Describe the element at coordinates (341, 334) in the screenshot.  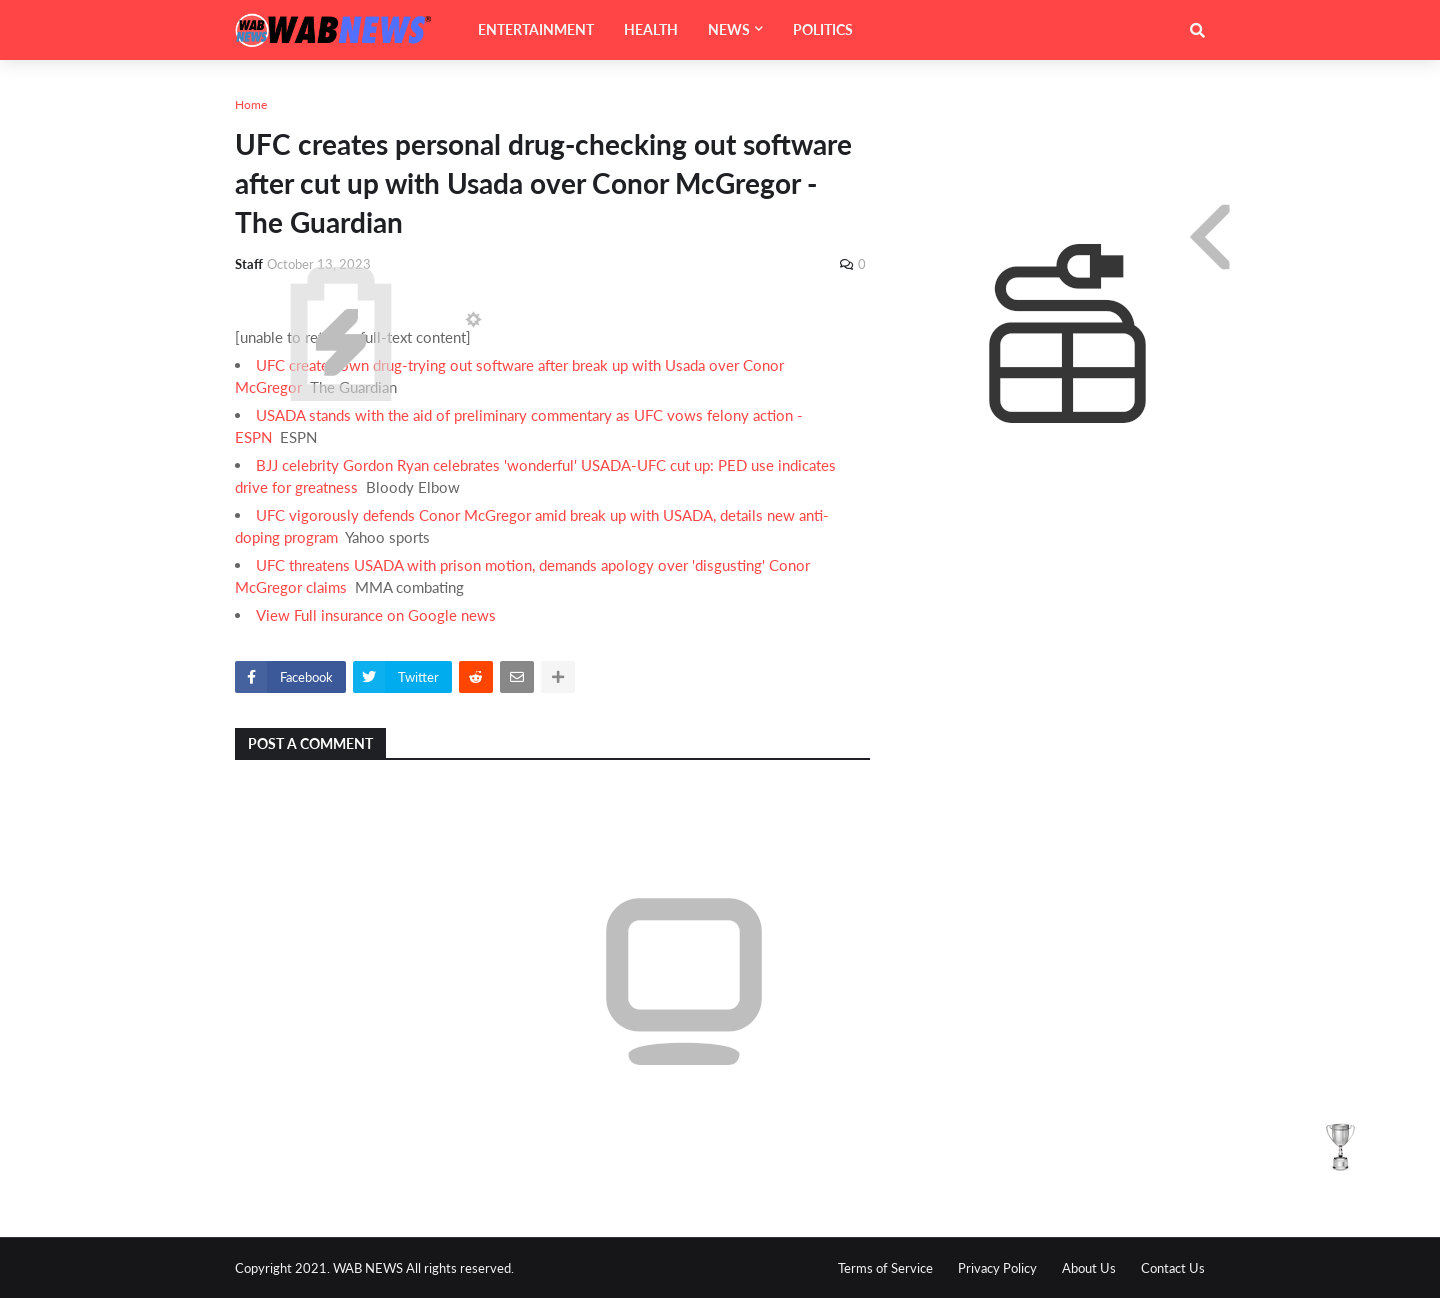
I see `indicates device is connected to power` at that location.